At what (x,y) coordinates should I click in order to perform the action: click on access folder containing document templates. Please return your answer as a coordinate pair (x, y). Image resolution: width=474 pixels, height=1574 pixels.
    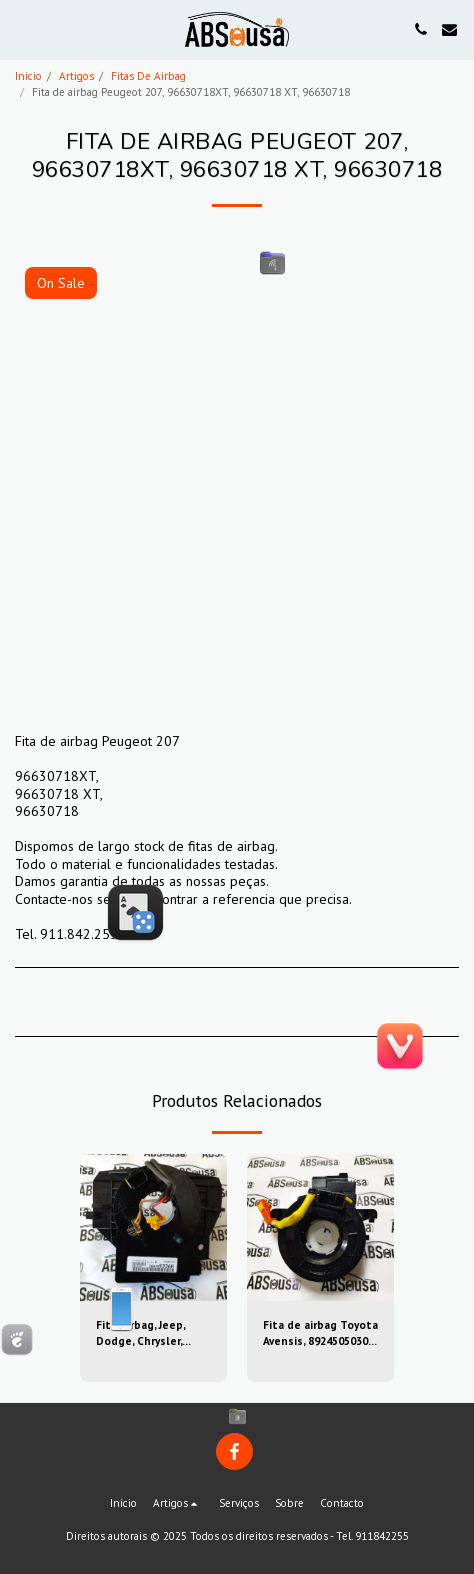
    Looking at the image, I should click on (237, 1416).